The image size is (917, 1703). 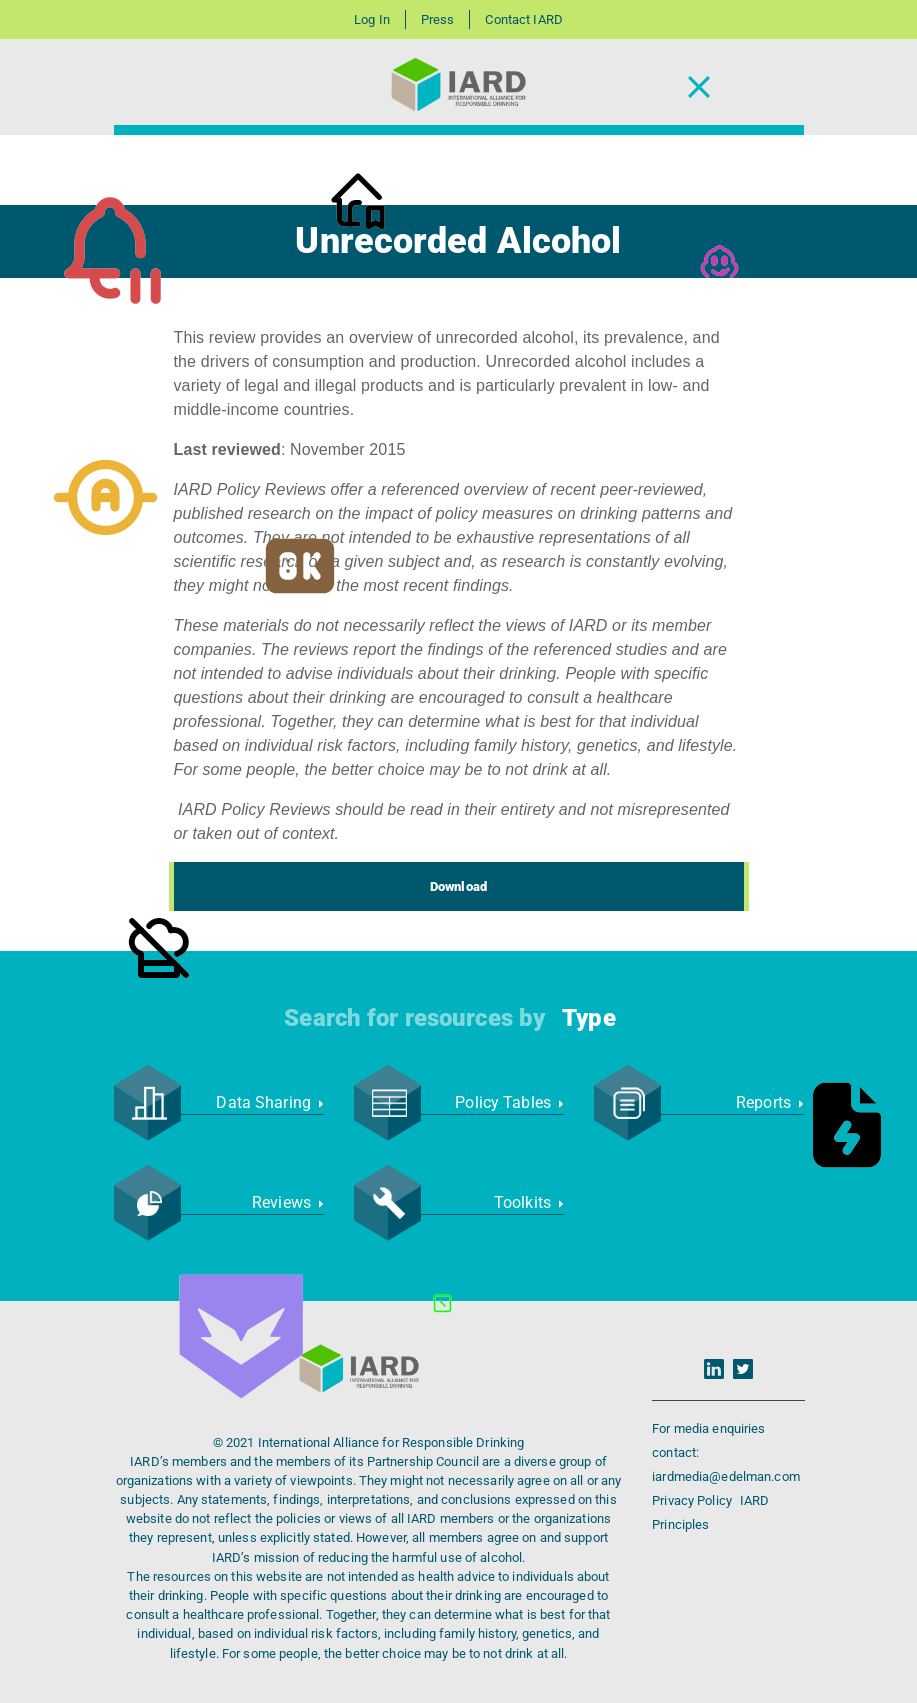 I want to click on indicates 8K video resolution quality, so click(x=300, y=566).